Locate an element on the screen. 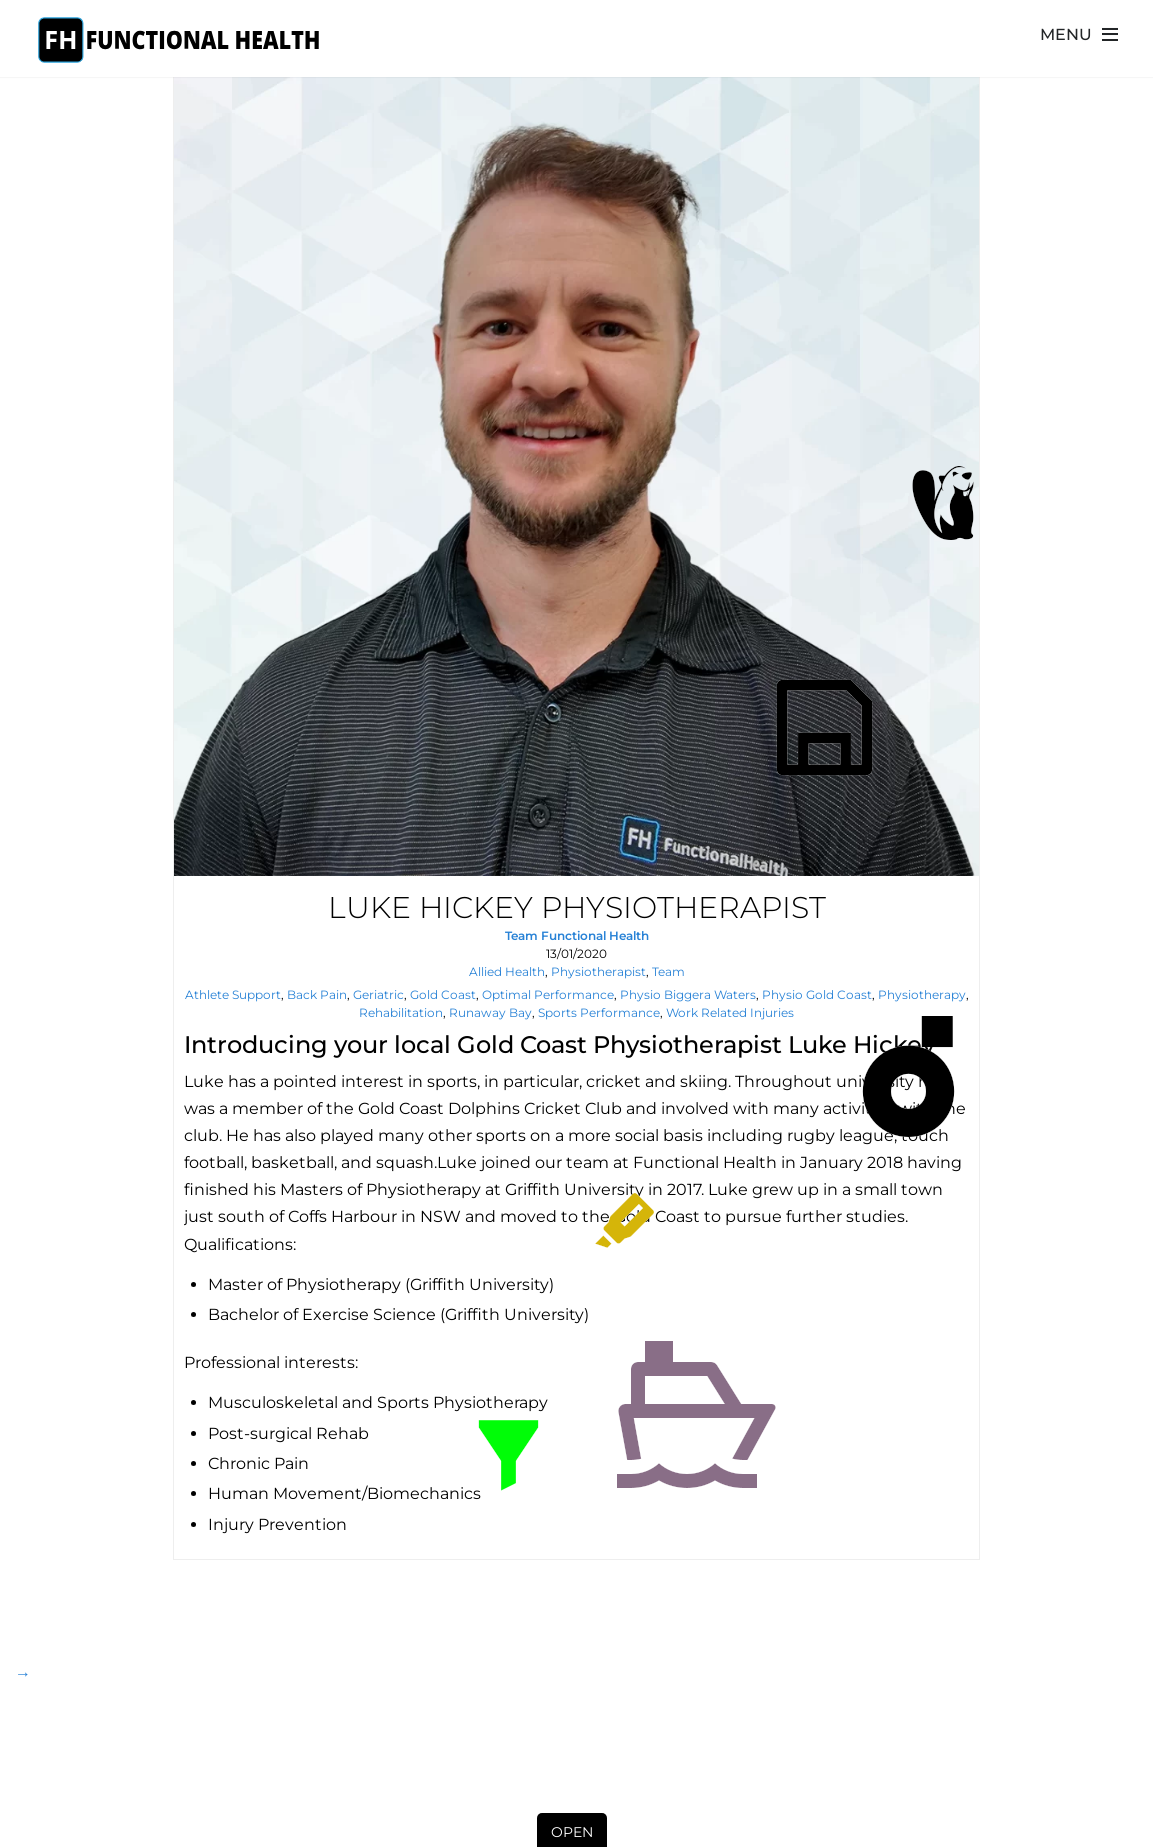 The image size is (1153, 1847). save current file or document is located at coordinates (824, 727).